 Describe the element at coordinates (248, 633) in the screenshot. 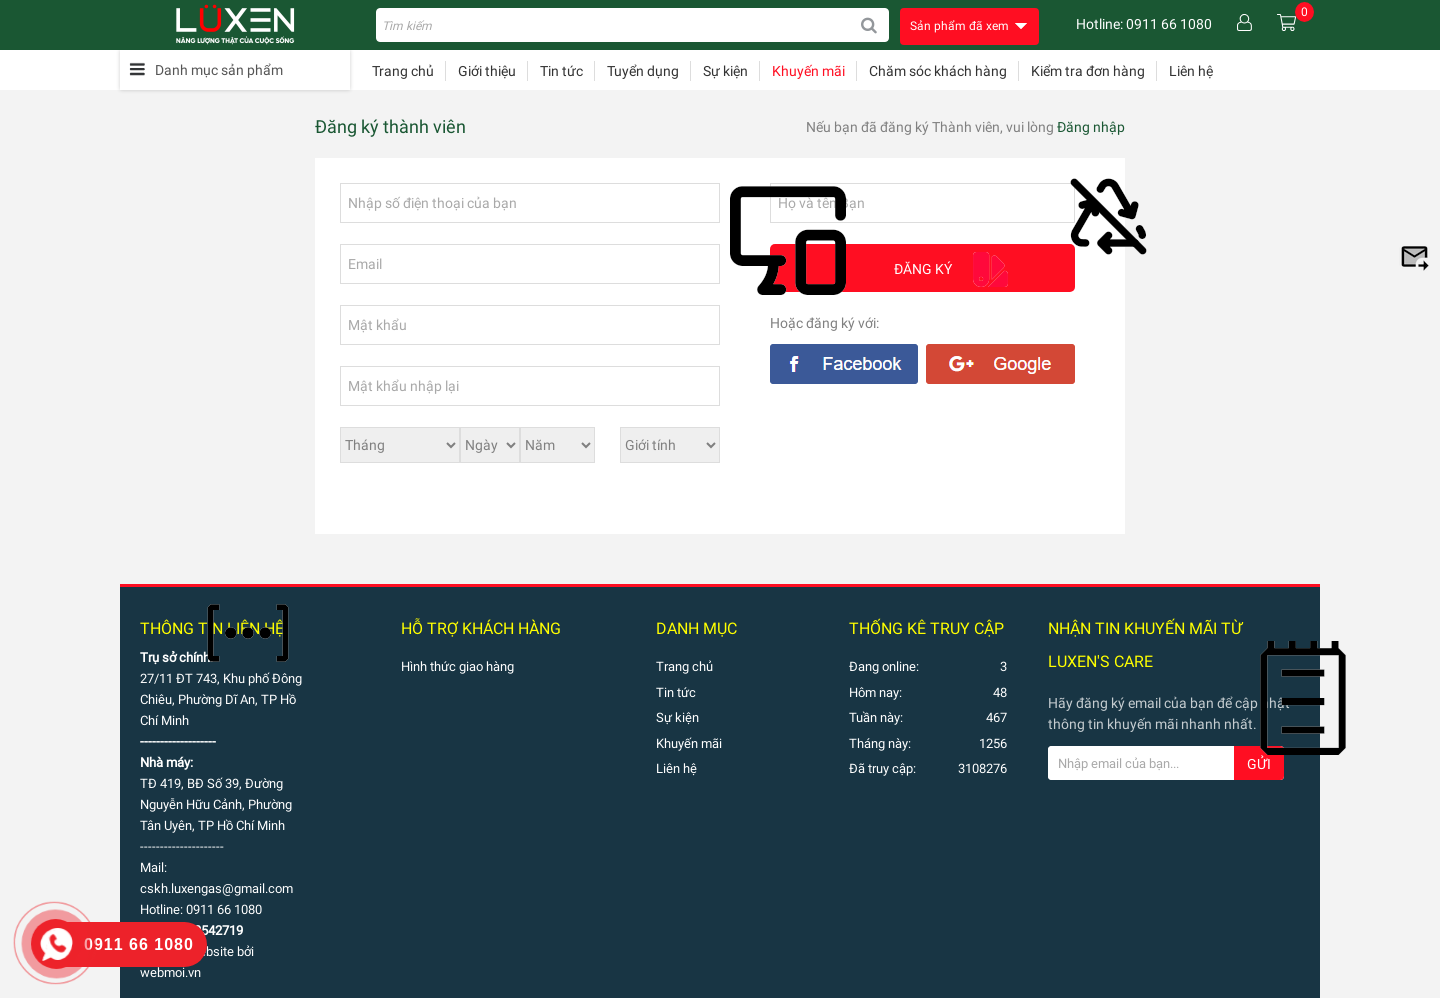

I see `wrap selected code with a snippet or block` at that location.